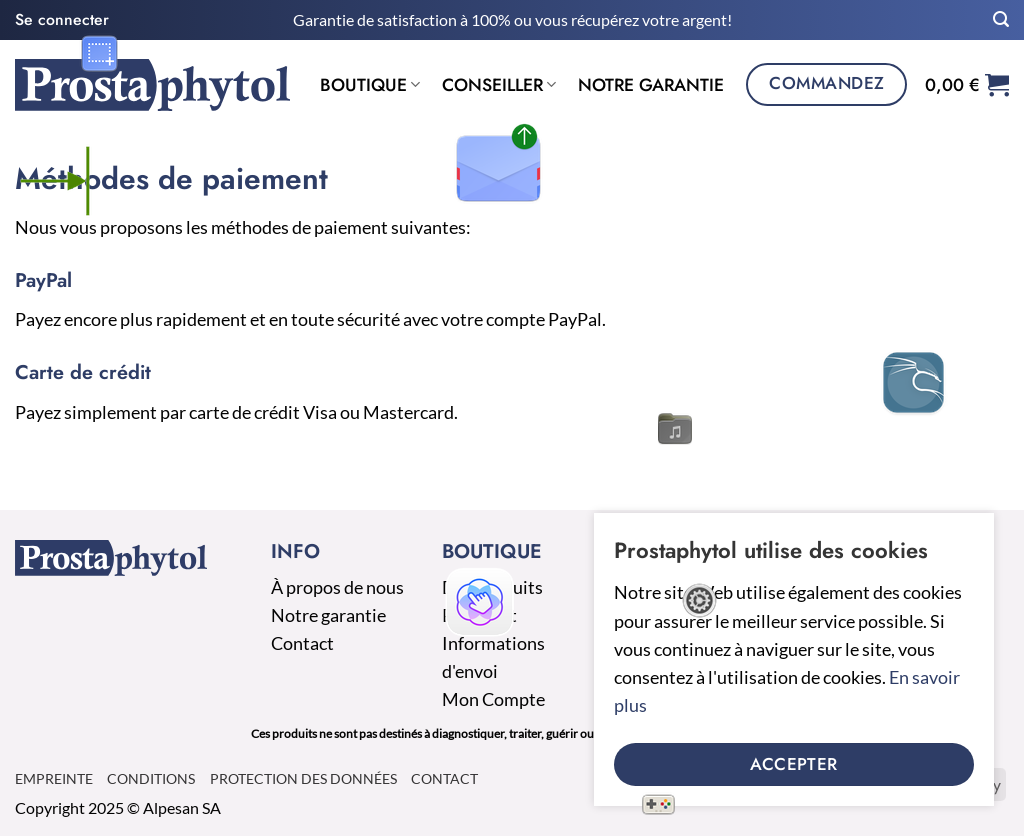 This screenshot has width=1024, height=836. Describe the element at coordinates (913, 382) in the screenshot. I see `launch kali linux application` at that location.